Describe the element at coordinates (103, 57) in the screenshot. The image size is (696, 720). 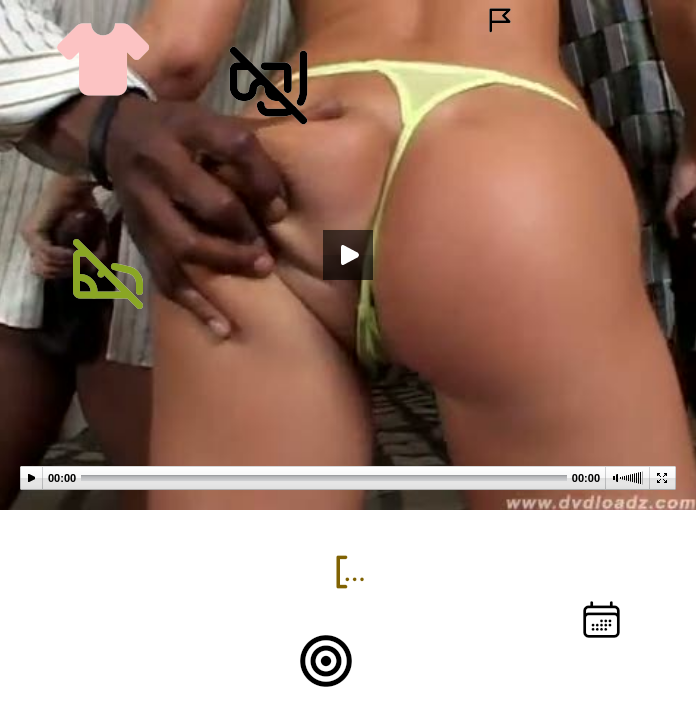
I see `browse clothing or apparel items` at that location.